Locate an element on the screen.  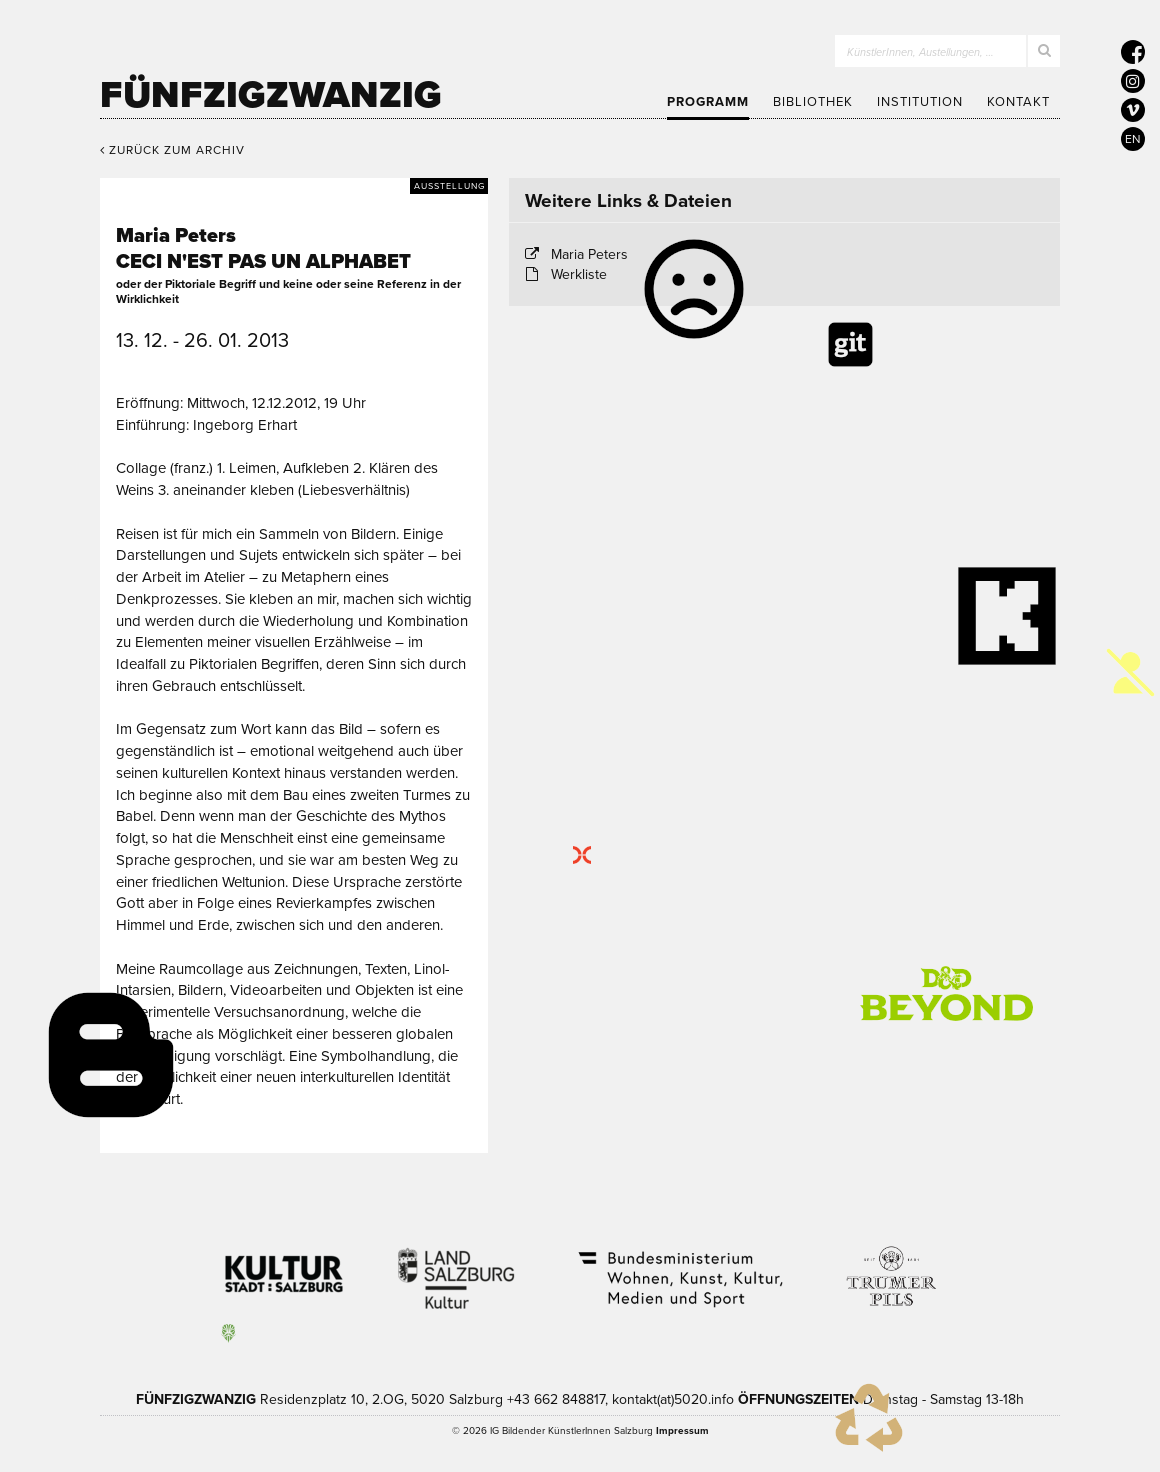
git version control logo is located at coordinates (850, 344).